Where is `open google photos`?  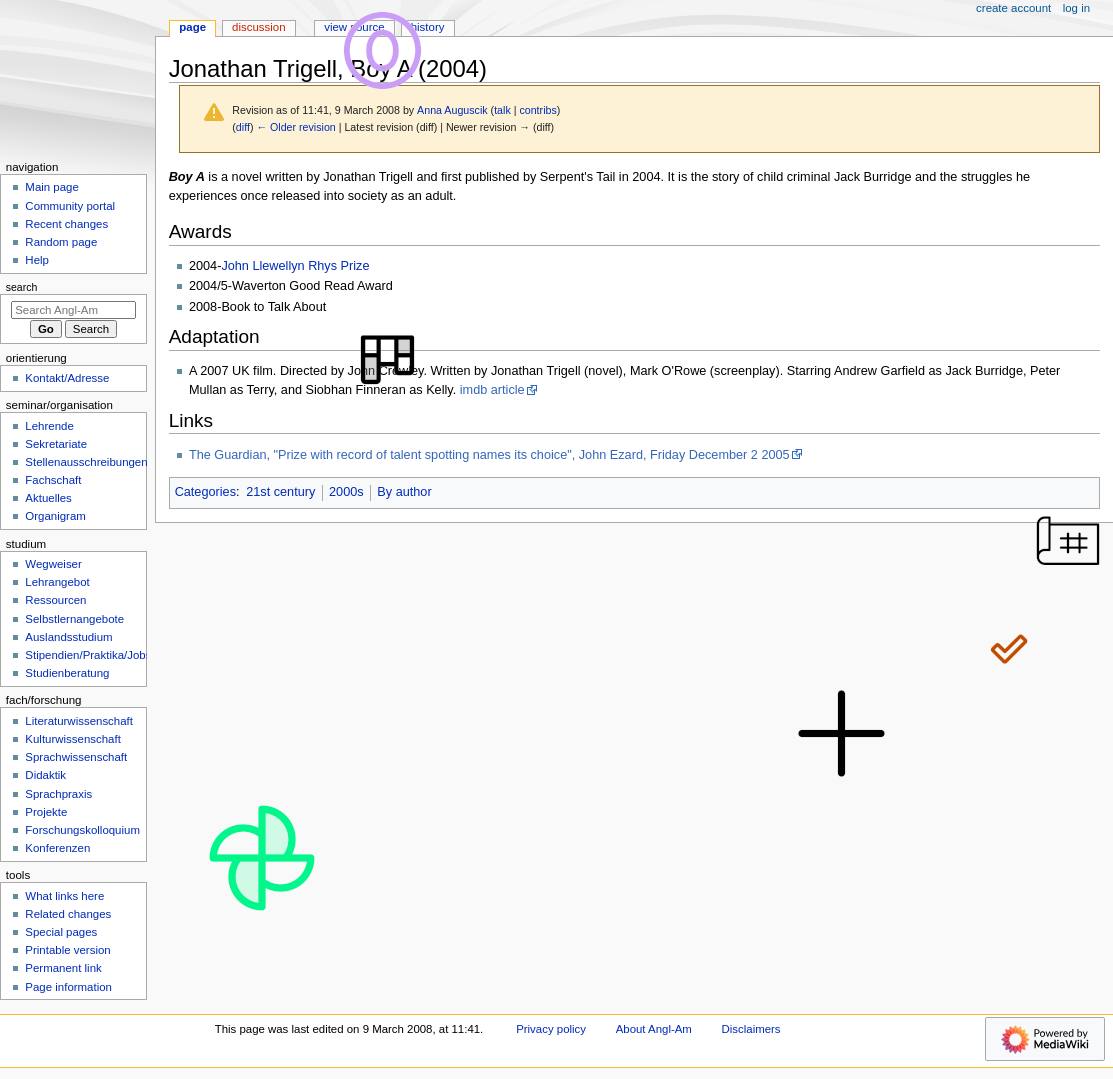 open google photos is located at coordinates (262, 858).